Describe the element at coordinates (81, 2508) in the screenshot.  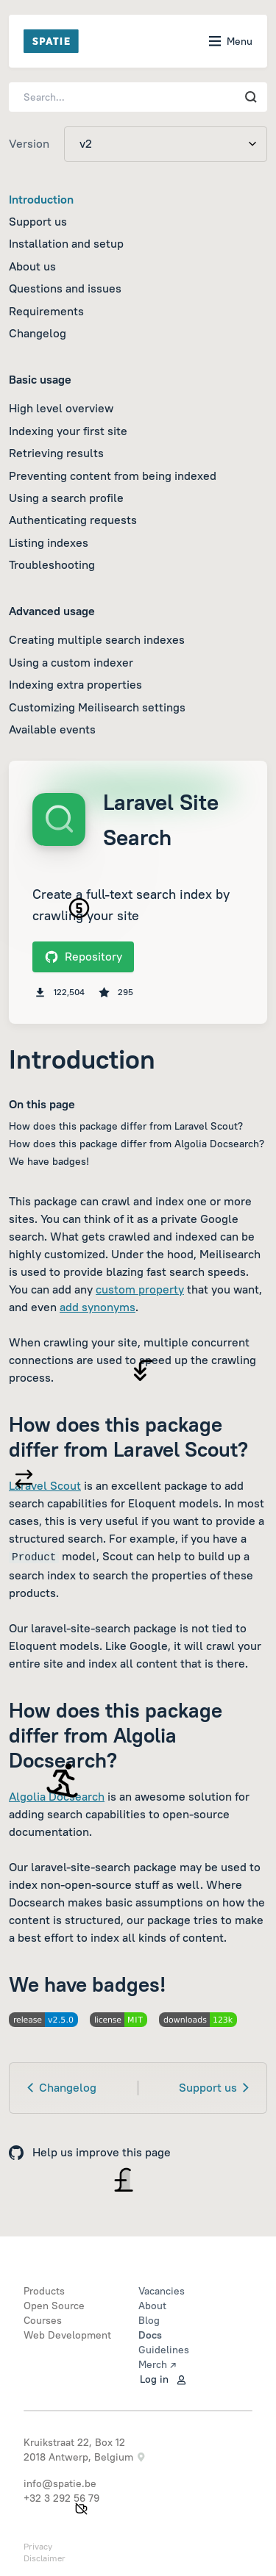
I see `no beverages allowed` at that location.